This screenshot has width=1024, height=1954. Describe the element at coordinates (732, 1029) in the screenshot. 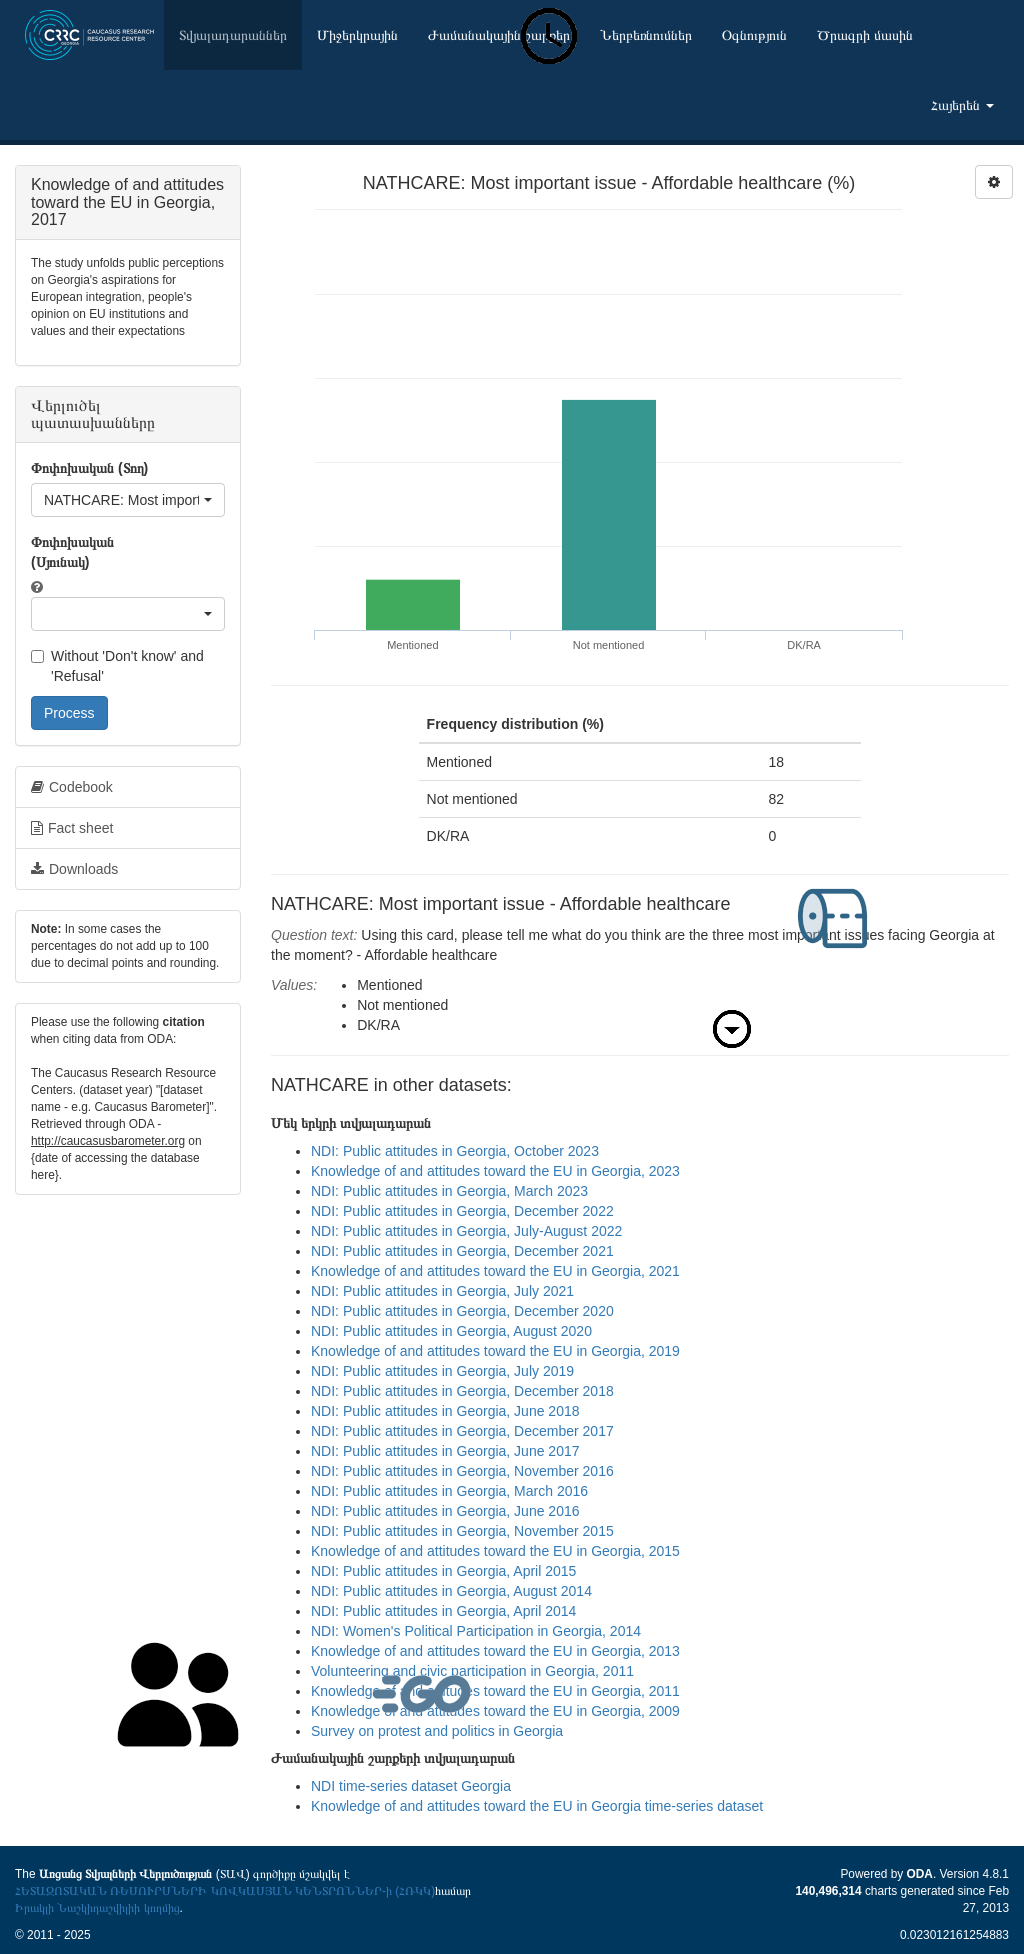

I see `tap to expand dropdown menu` at that location.